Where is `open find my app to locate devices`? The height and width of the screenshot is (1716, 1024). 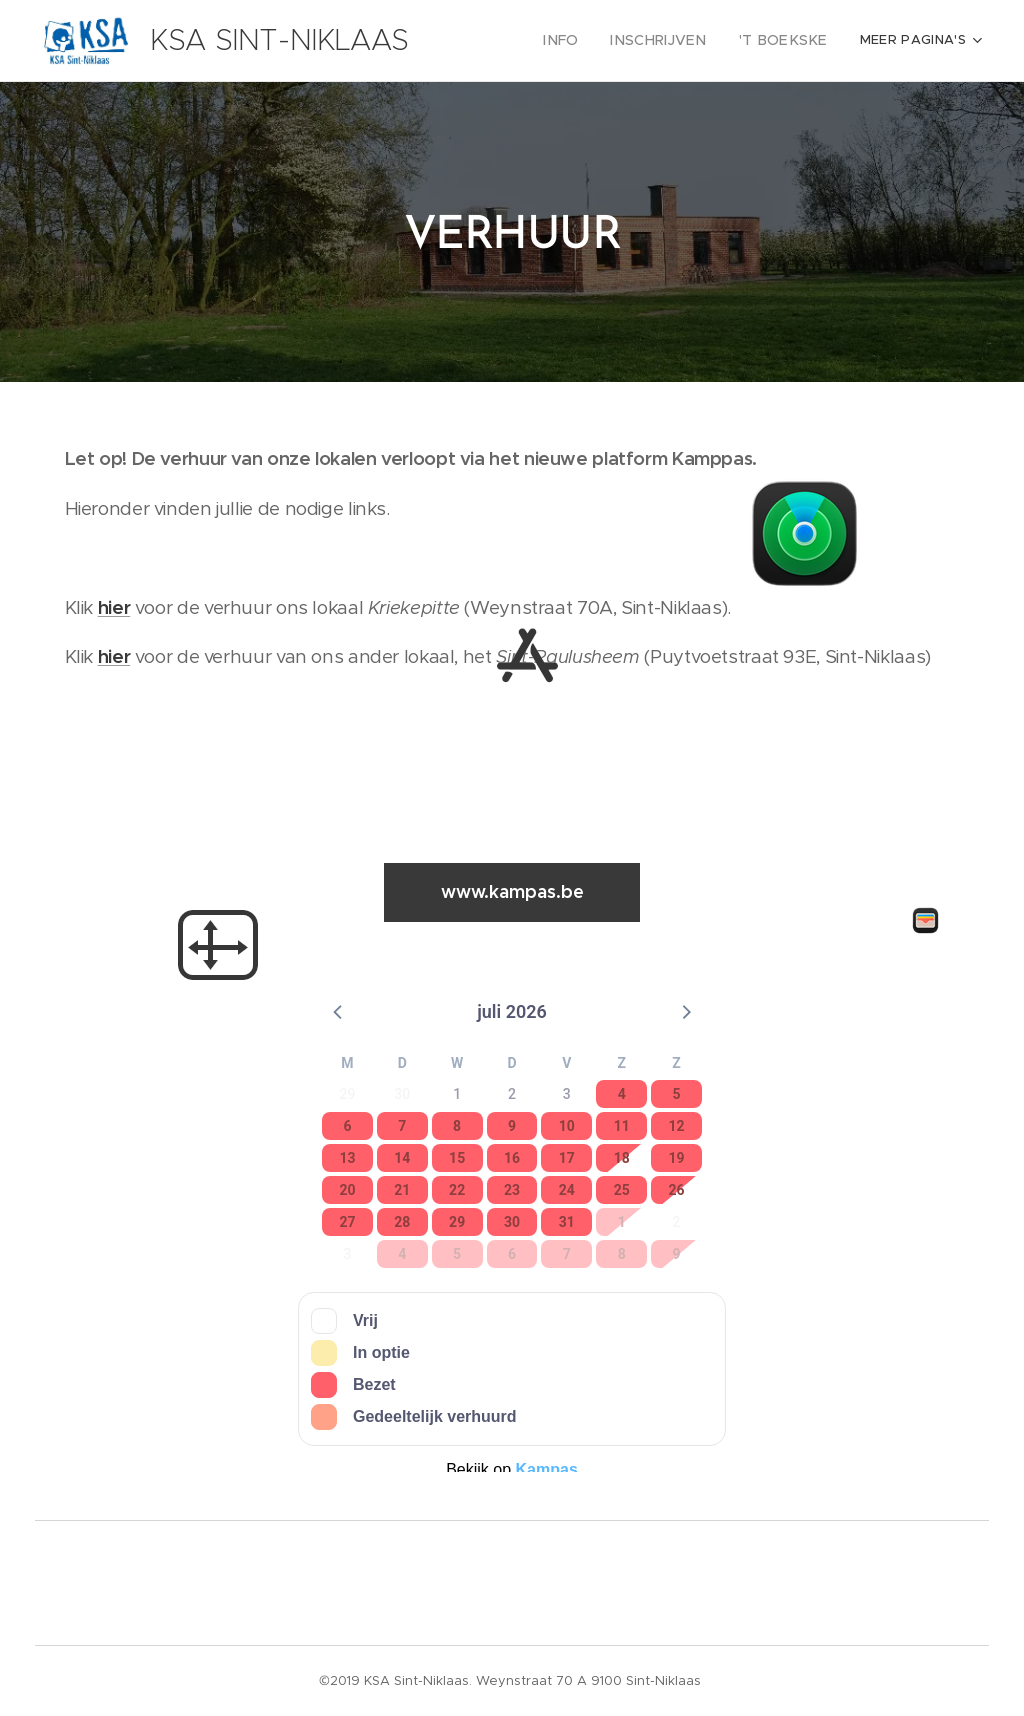 open find my app to locate devices is located at coordinates (804, 533).